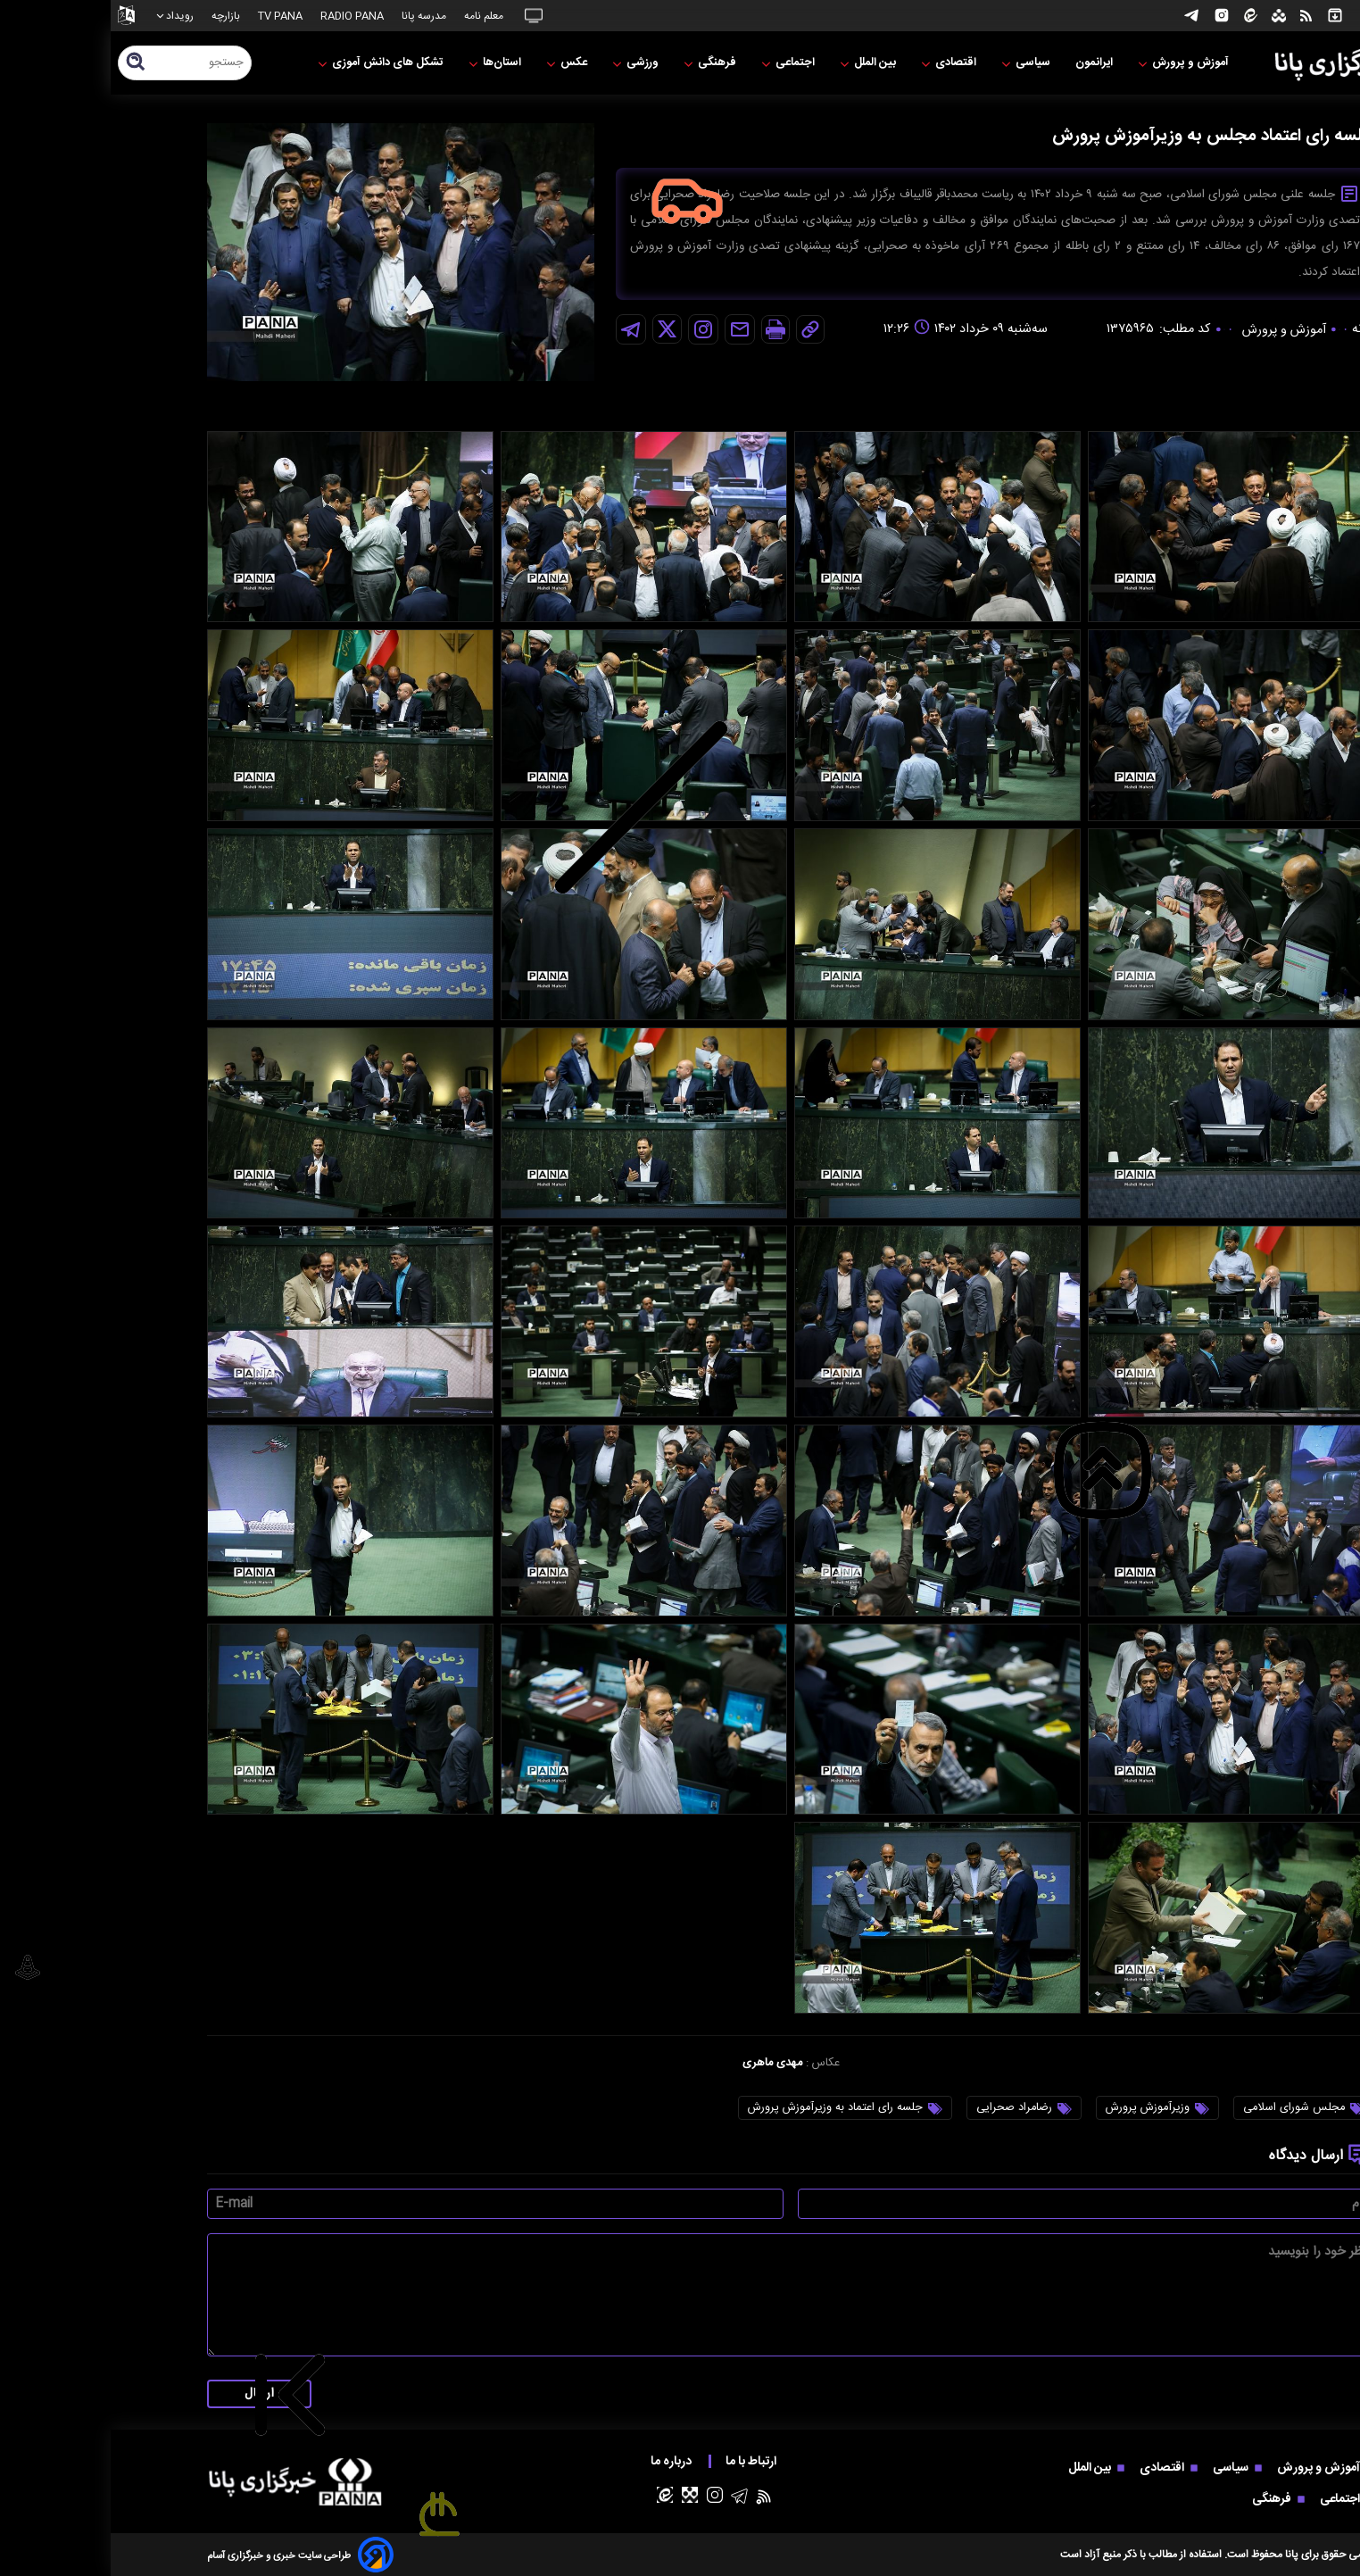 The height and width of the screenshot is (2576, 1360). I want to click on indicates a disabled or unavailable feature, so click(641, 807).